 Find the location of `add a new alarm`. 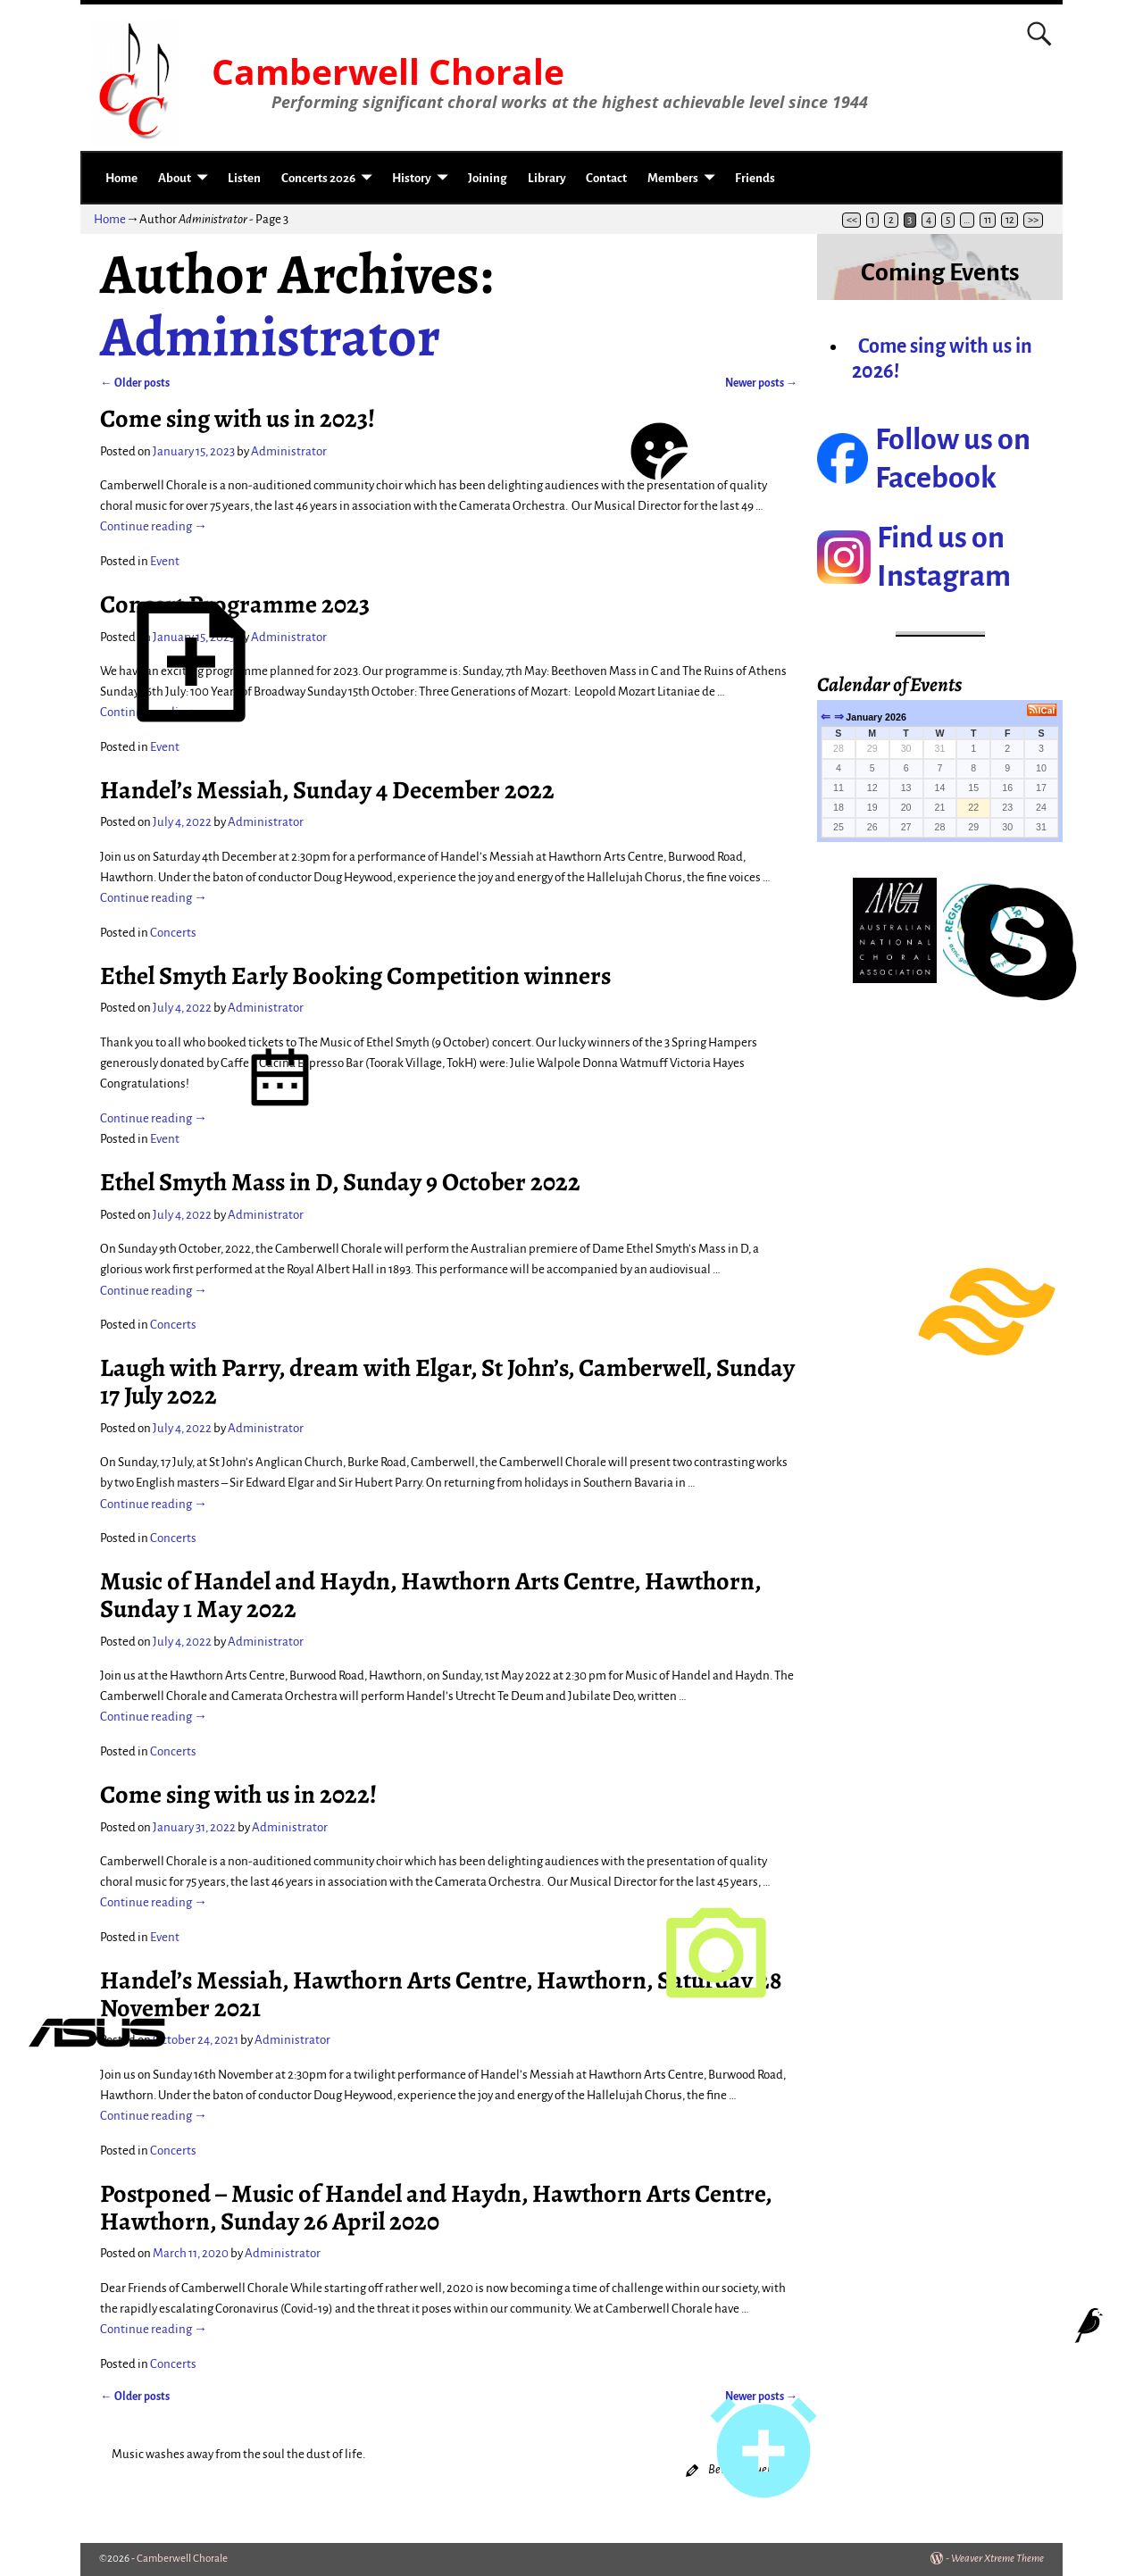

add a new alarm is located at coordinates (763, 2446).